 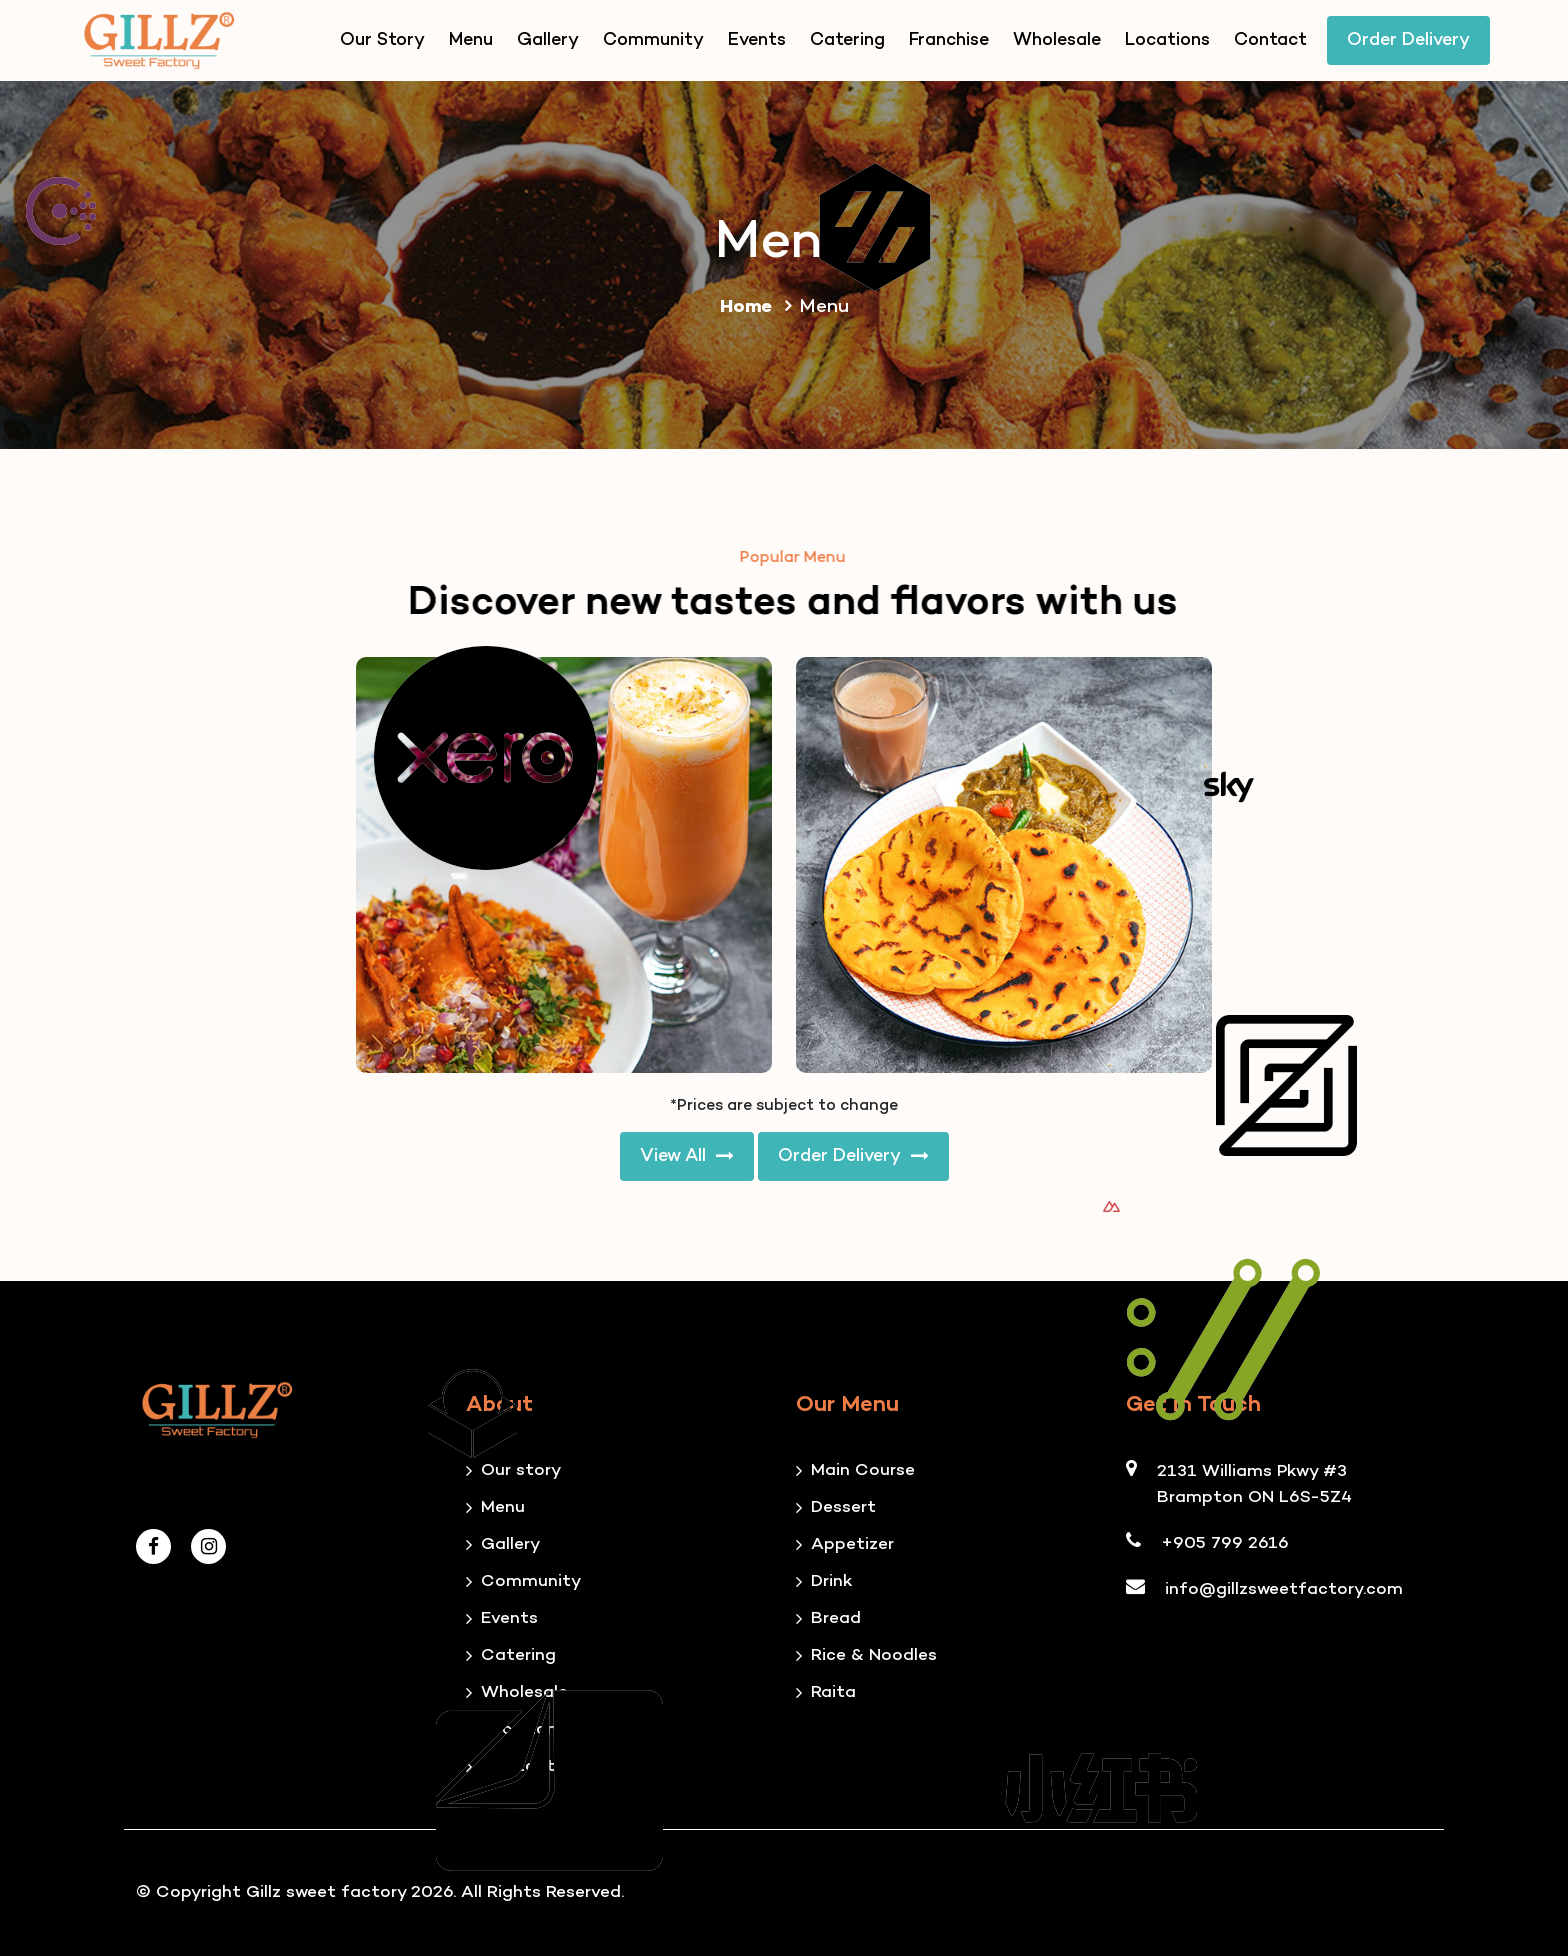 I want to click on visit curl website or documentation, so click(x=1223, y=1339).